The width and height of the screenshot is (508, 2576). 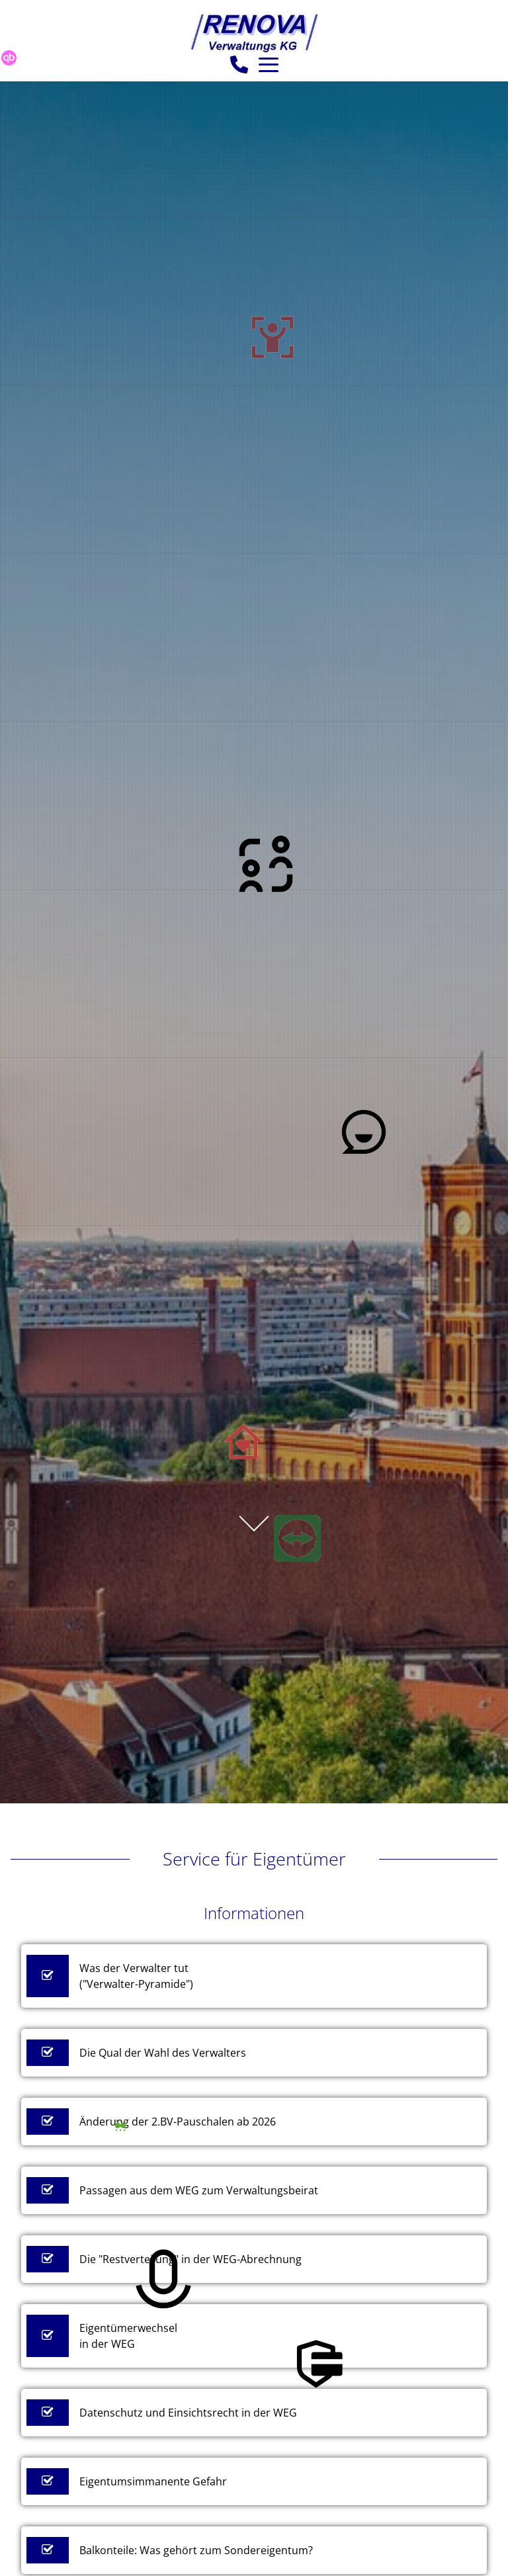 What do you see at coordinates (273, 337) in the screenshot?
I see `scan or verify body biometrics` at bounding box center [273, 337].